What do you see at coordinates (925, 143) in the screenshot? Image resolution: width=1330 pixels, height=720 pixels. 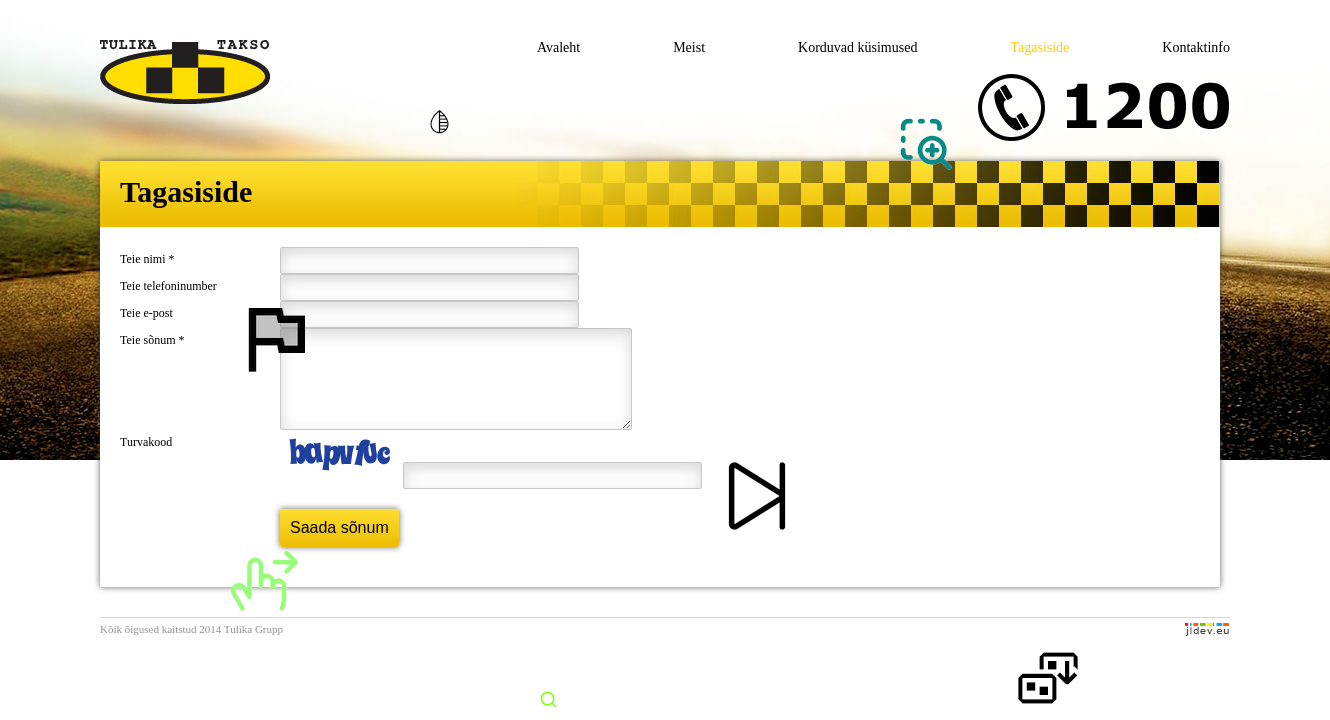 I see `zoom in on a selected area` at bounding box center [925, 143].